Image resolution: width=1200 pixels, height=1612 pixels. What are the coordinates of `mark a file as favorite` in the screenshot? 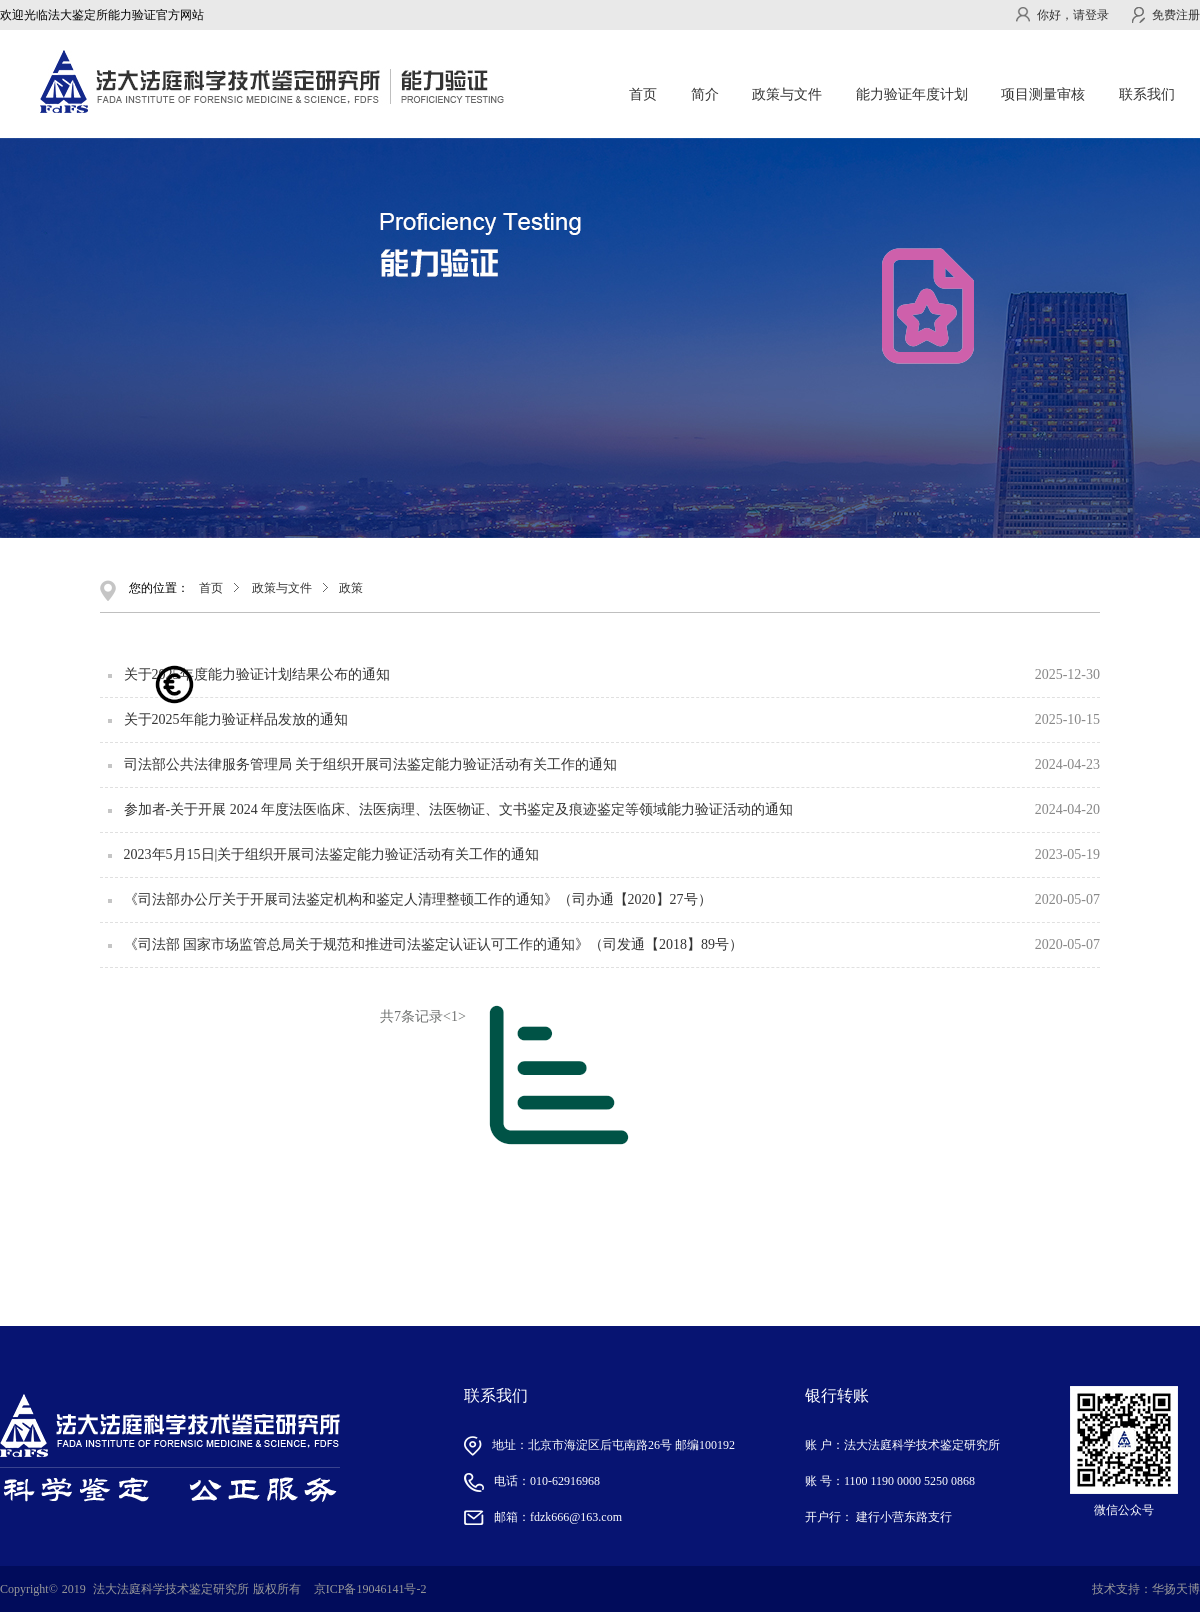 It's located at (928, 306).